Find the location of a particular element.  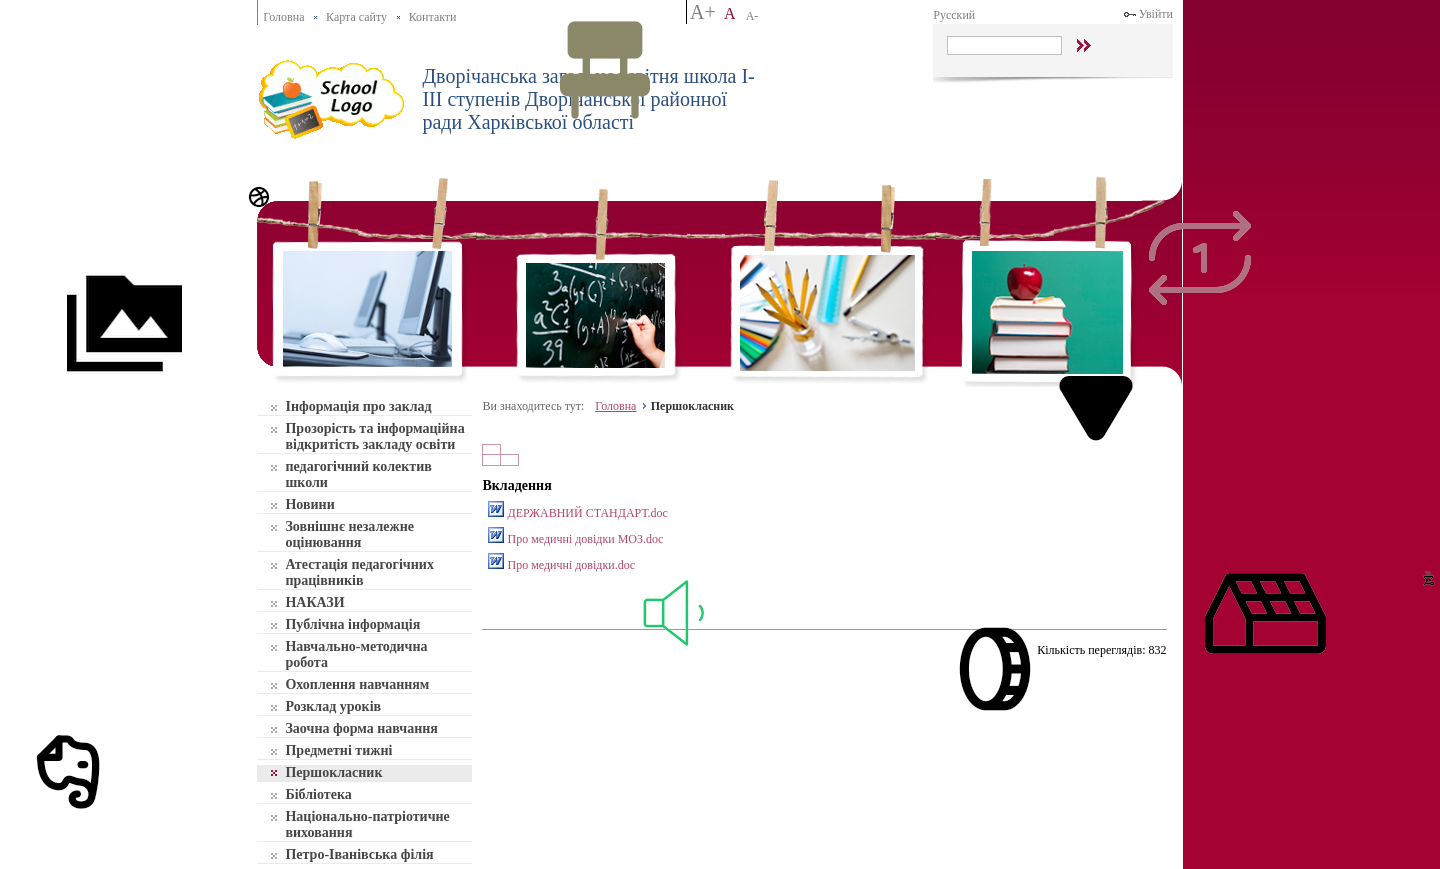

expand dropdown menu is located at coordinates (1096, 406).